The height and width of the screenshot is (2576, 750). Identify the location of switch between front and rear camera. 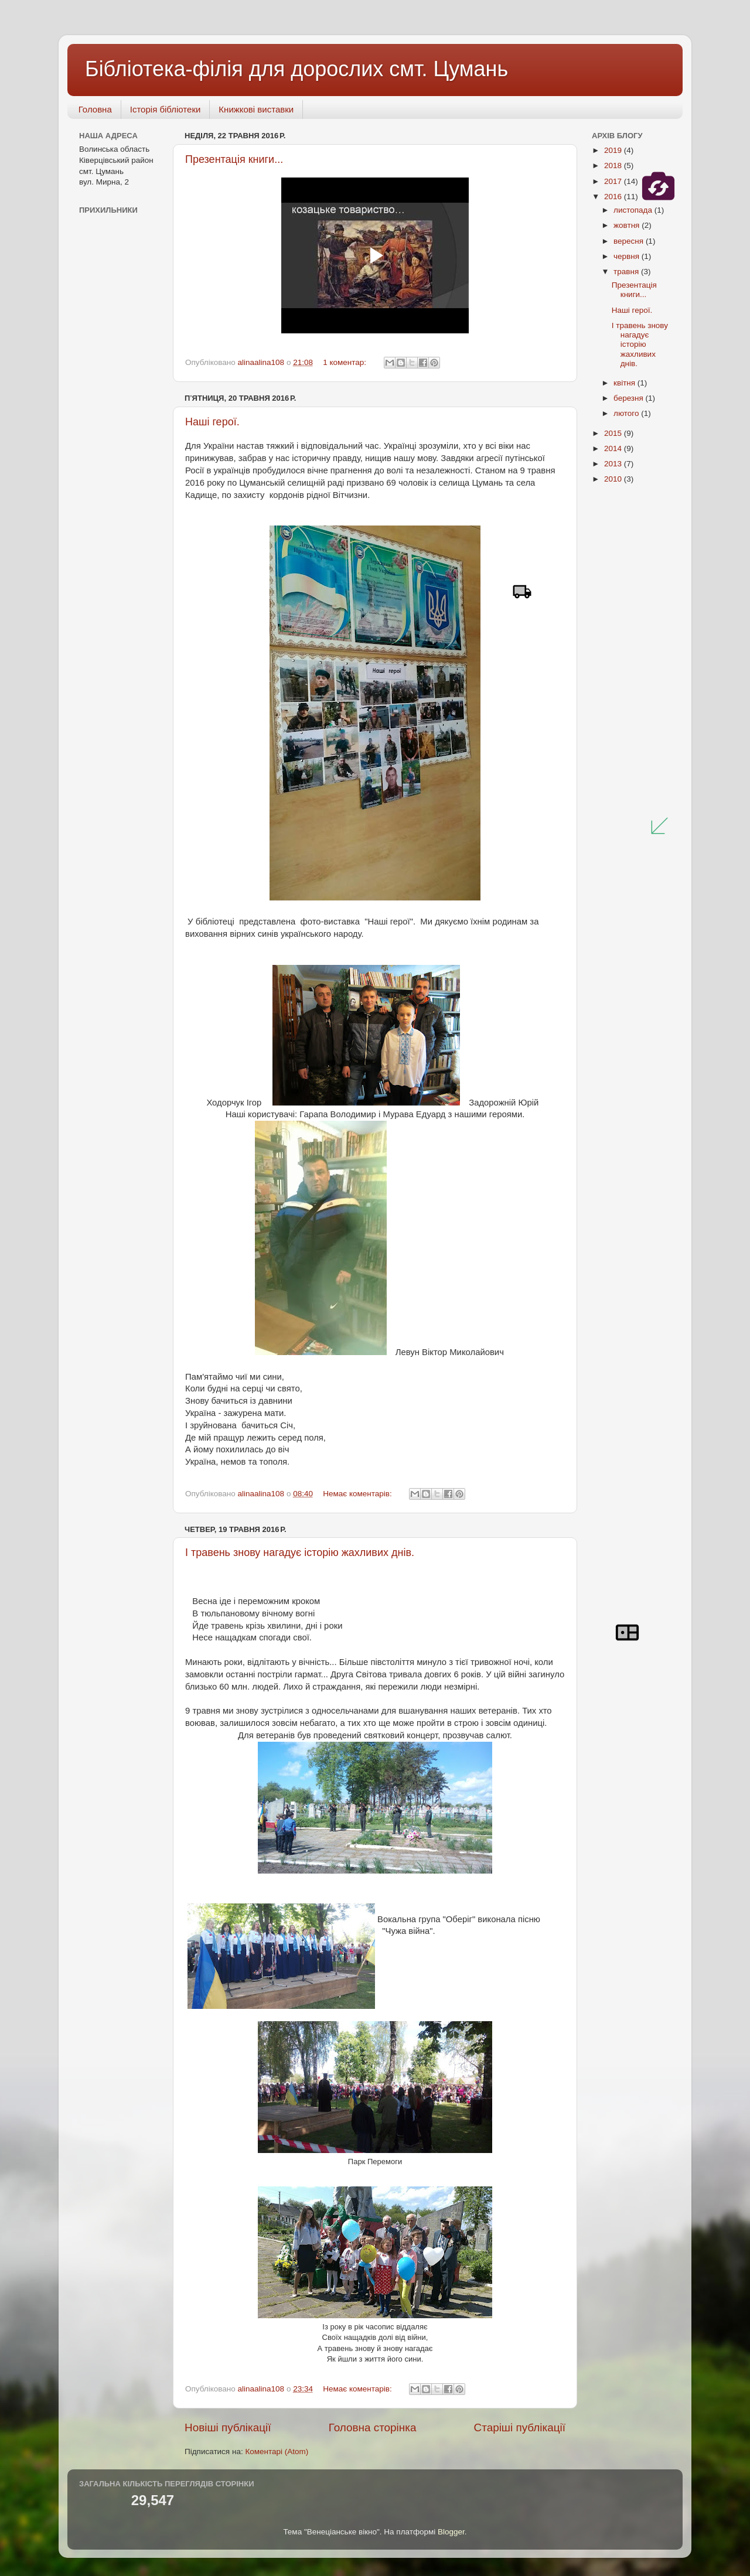
(658, 186).